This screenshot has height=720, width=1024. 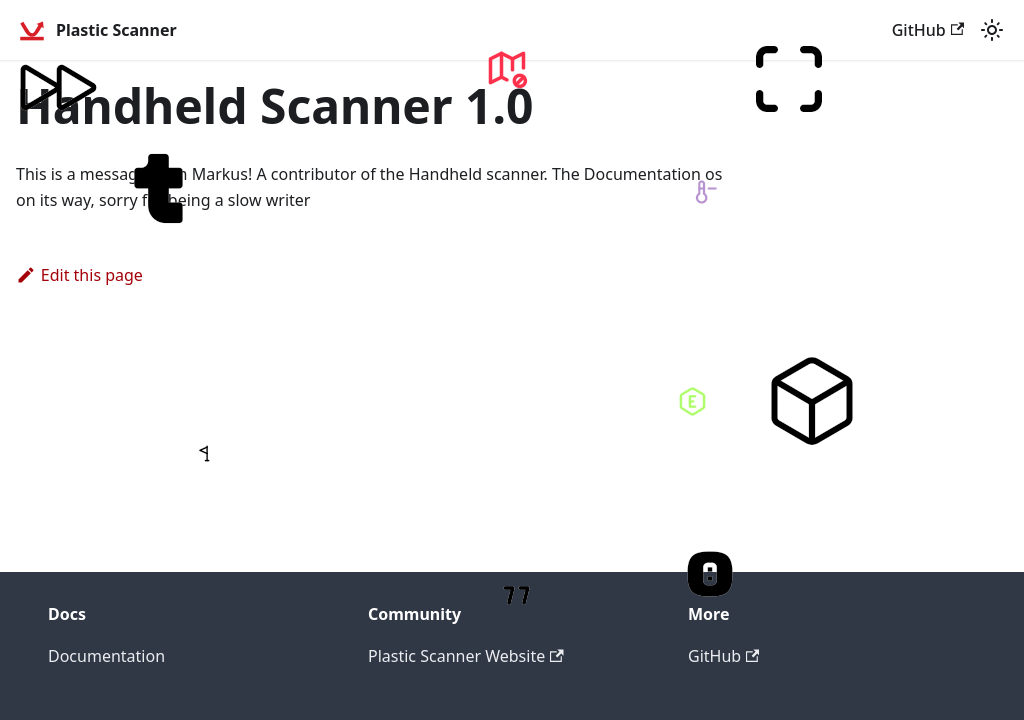 I want to click on crop or resize an image, so click(x=789, y=79).